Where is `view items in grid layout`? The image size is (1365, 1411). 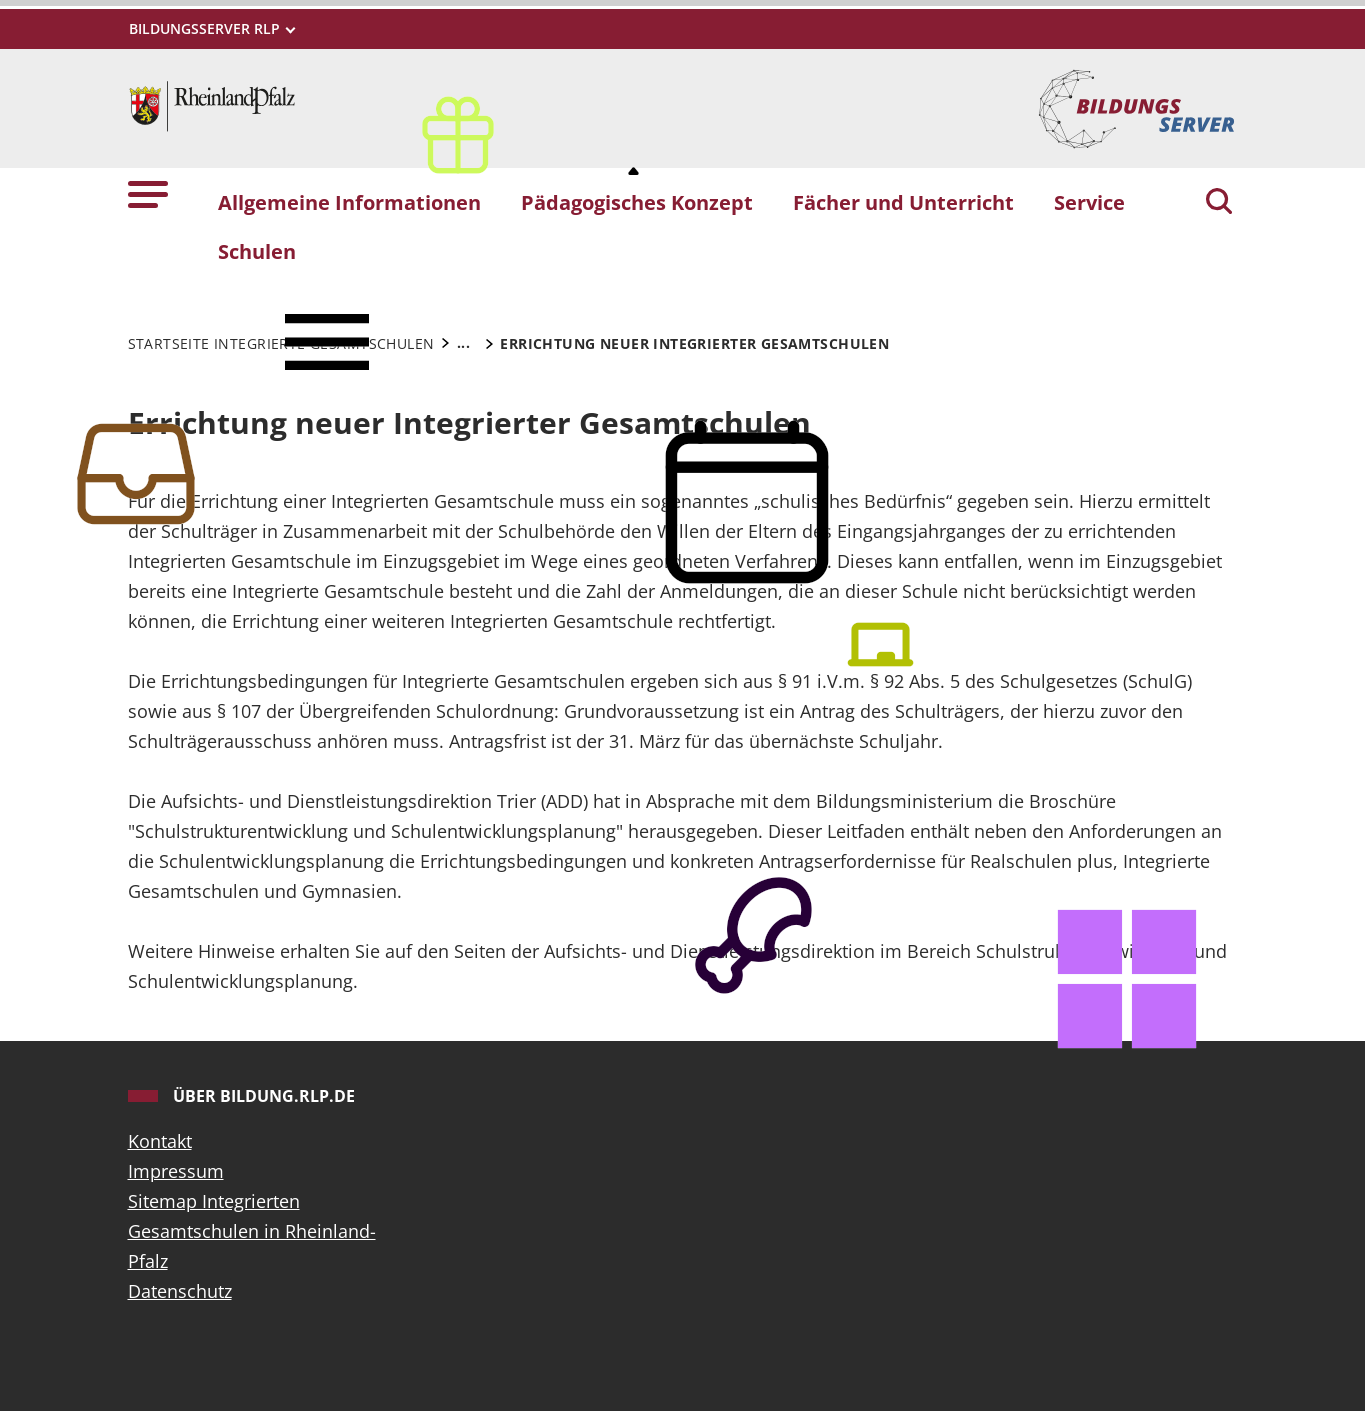 view items in grid layout is located at coordinates (1127, 979).